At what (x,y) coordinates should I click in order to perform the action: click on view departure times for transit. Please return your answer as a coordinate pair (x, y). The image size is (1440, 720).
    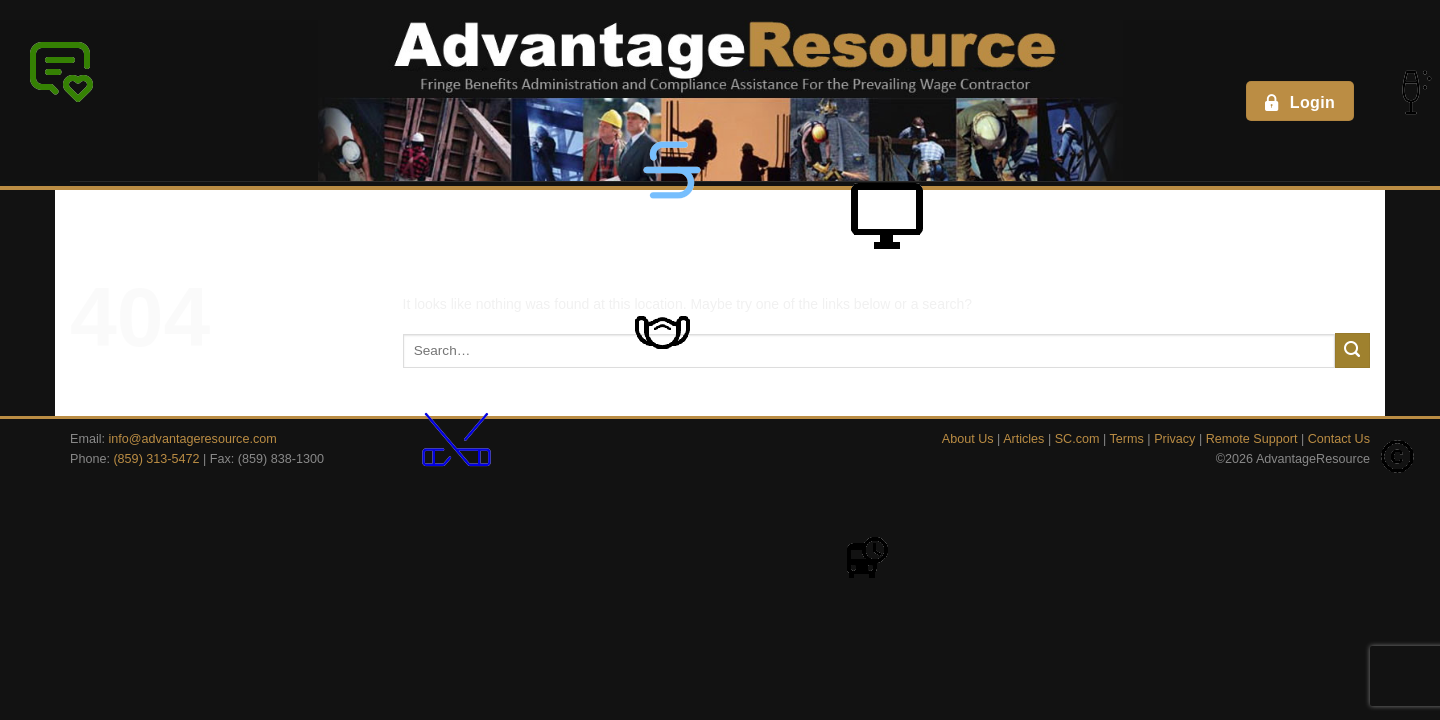
    Looking at the image, I should click on (867, 557).